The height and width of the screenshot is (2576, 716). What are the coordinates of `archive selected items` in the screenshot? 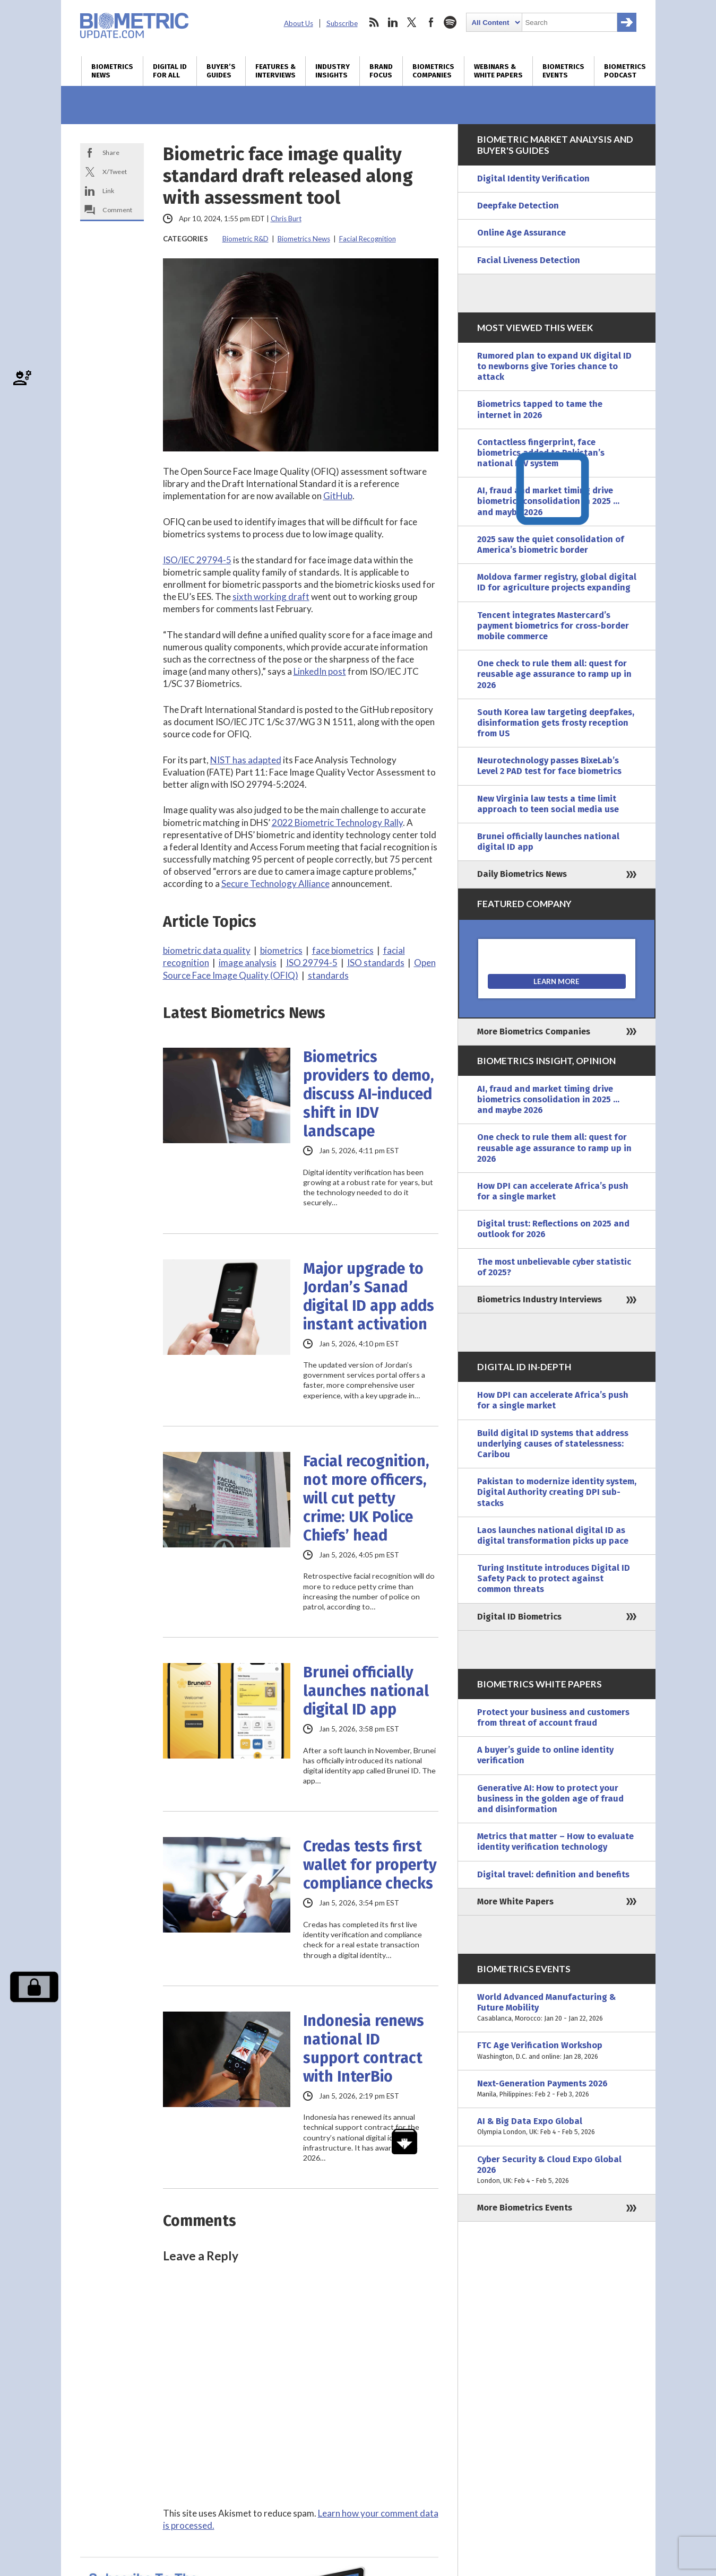 It's located at (404, 2142).